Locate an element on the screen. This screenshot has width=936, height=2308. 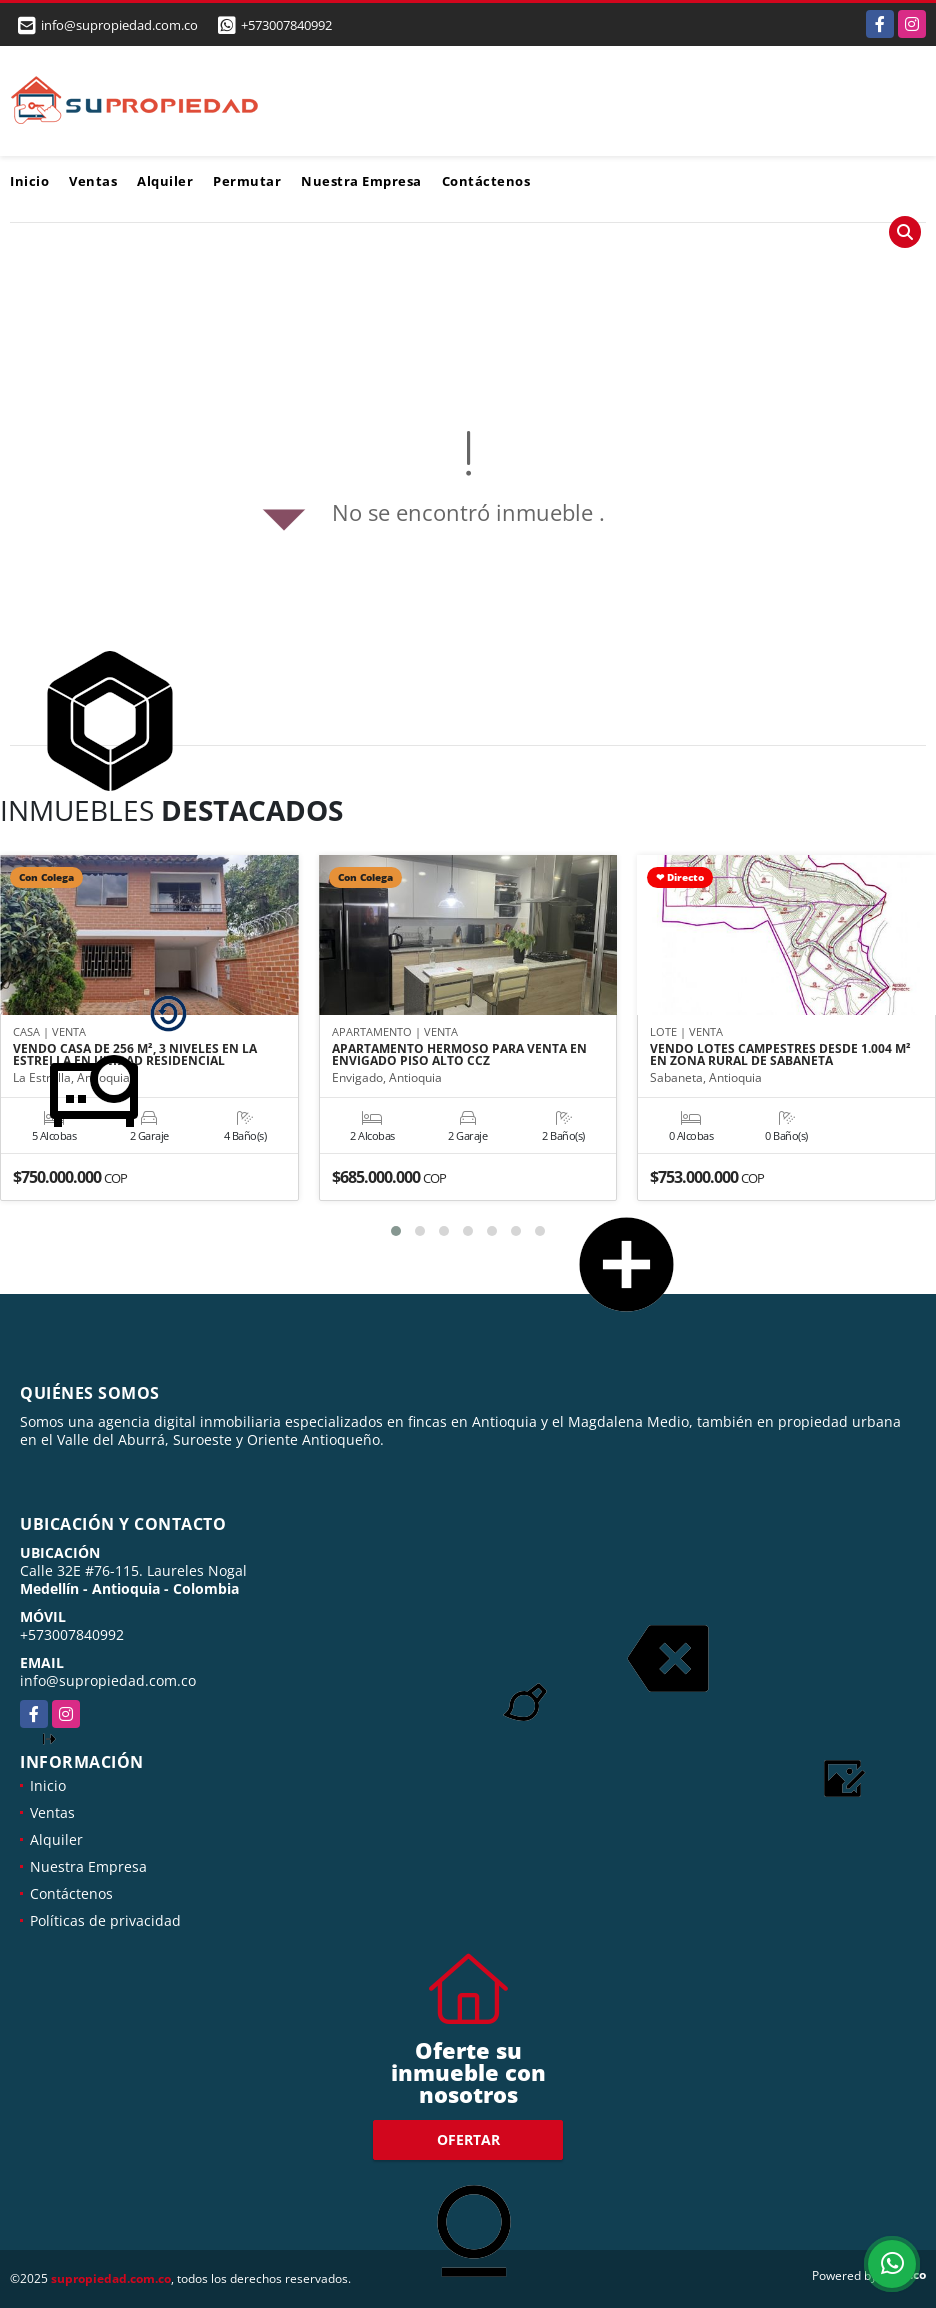
start a presentation or slideshow is located at coordinates (94, 1091).